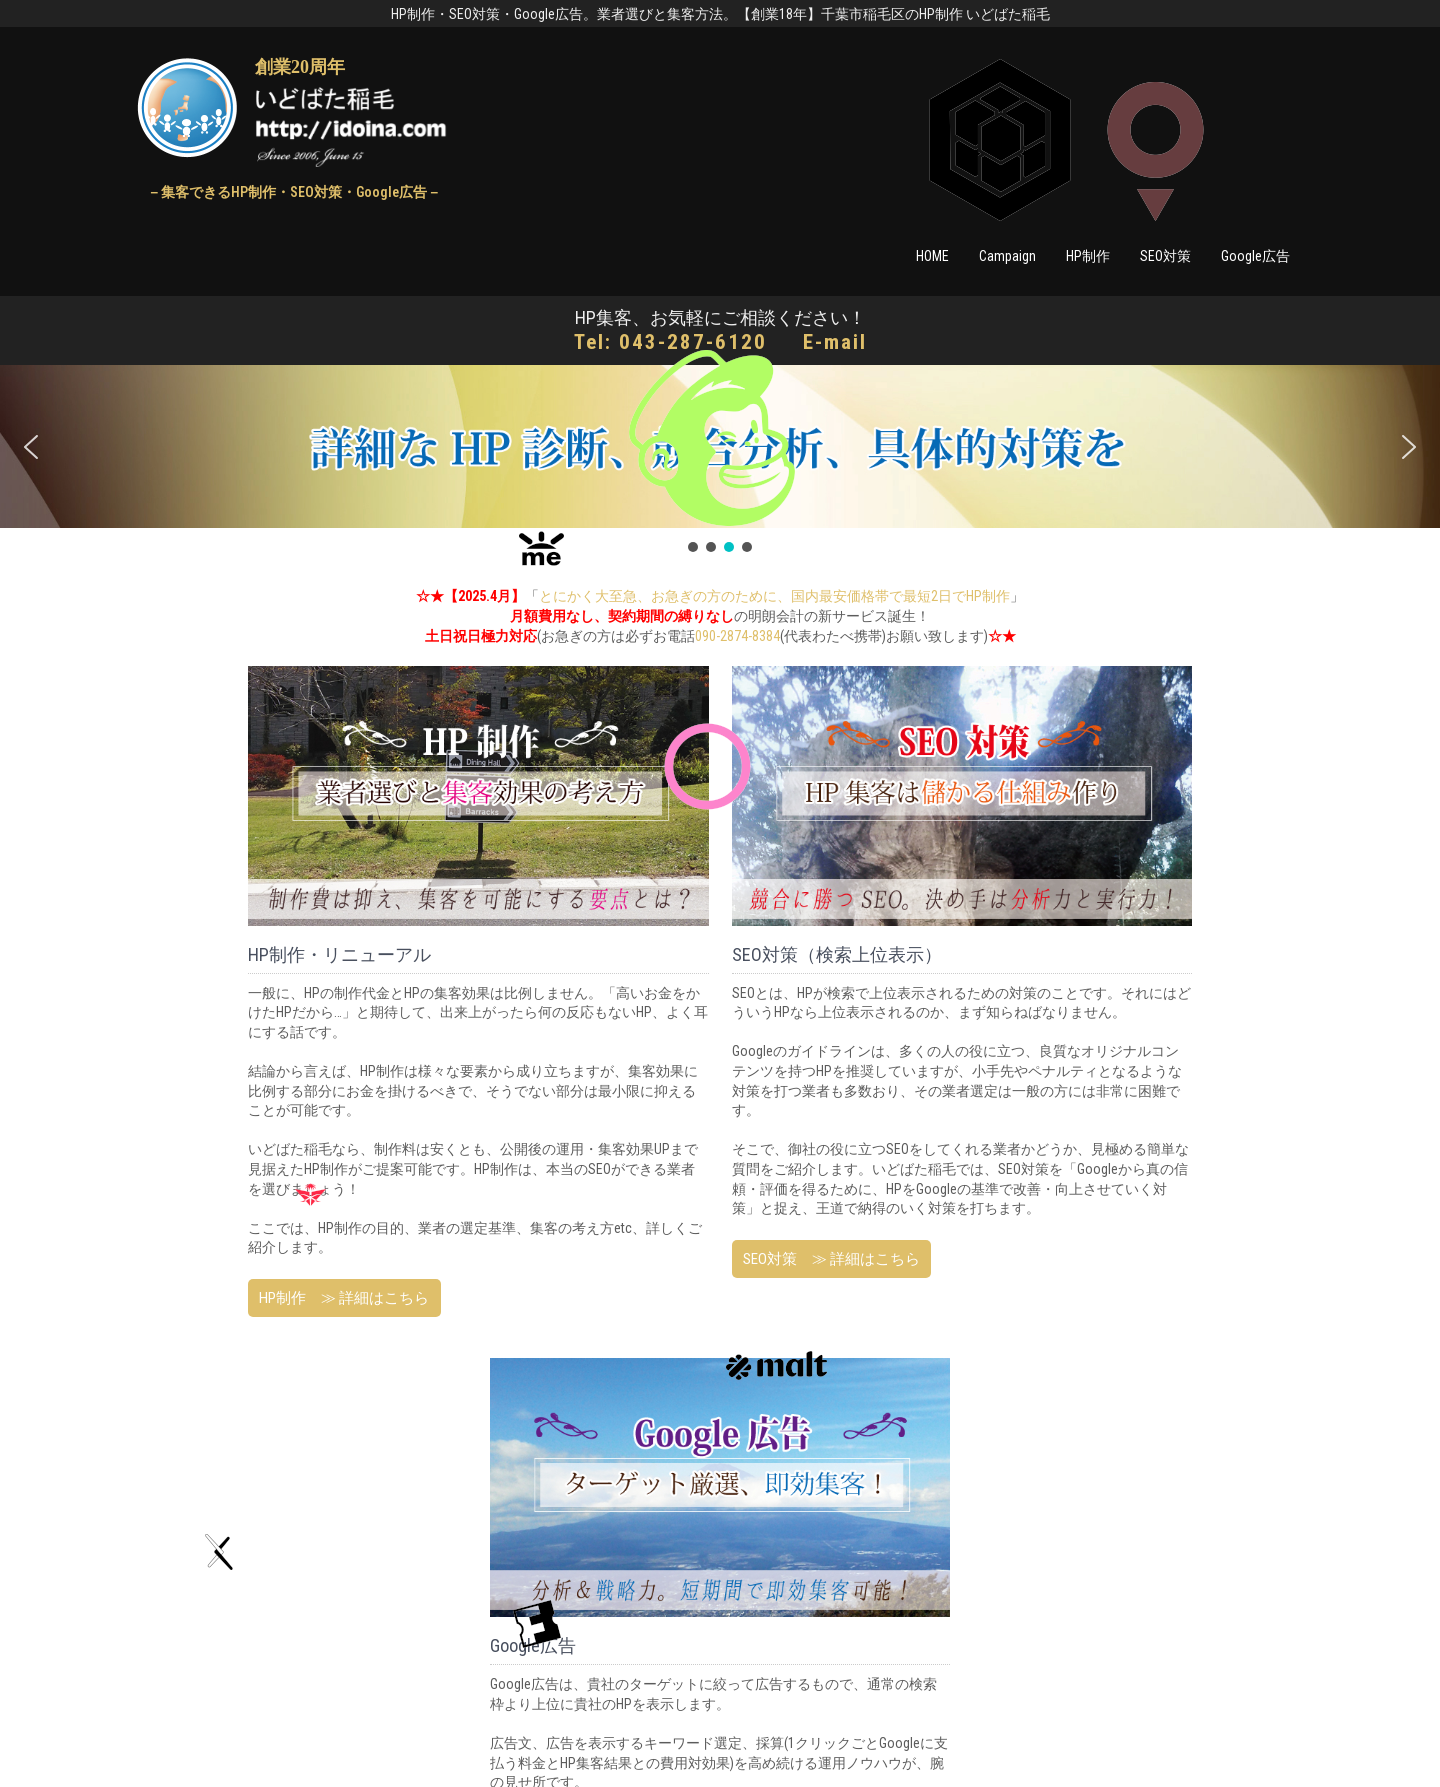 This screenshot has height=1787, width=1440. I want to click on sequelize ORM library logo, so click(1000, 140).